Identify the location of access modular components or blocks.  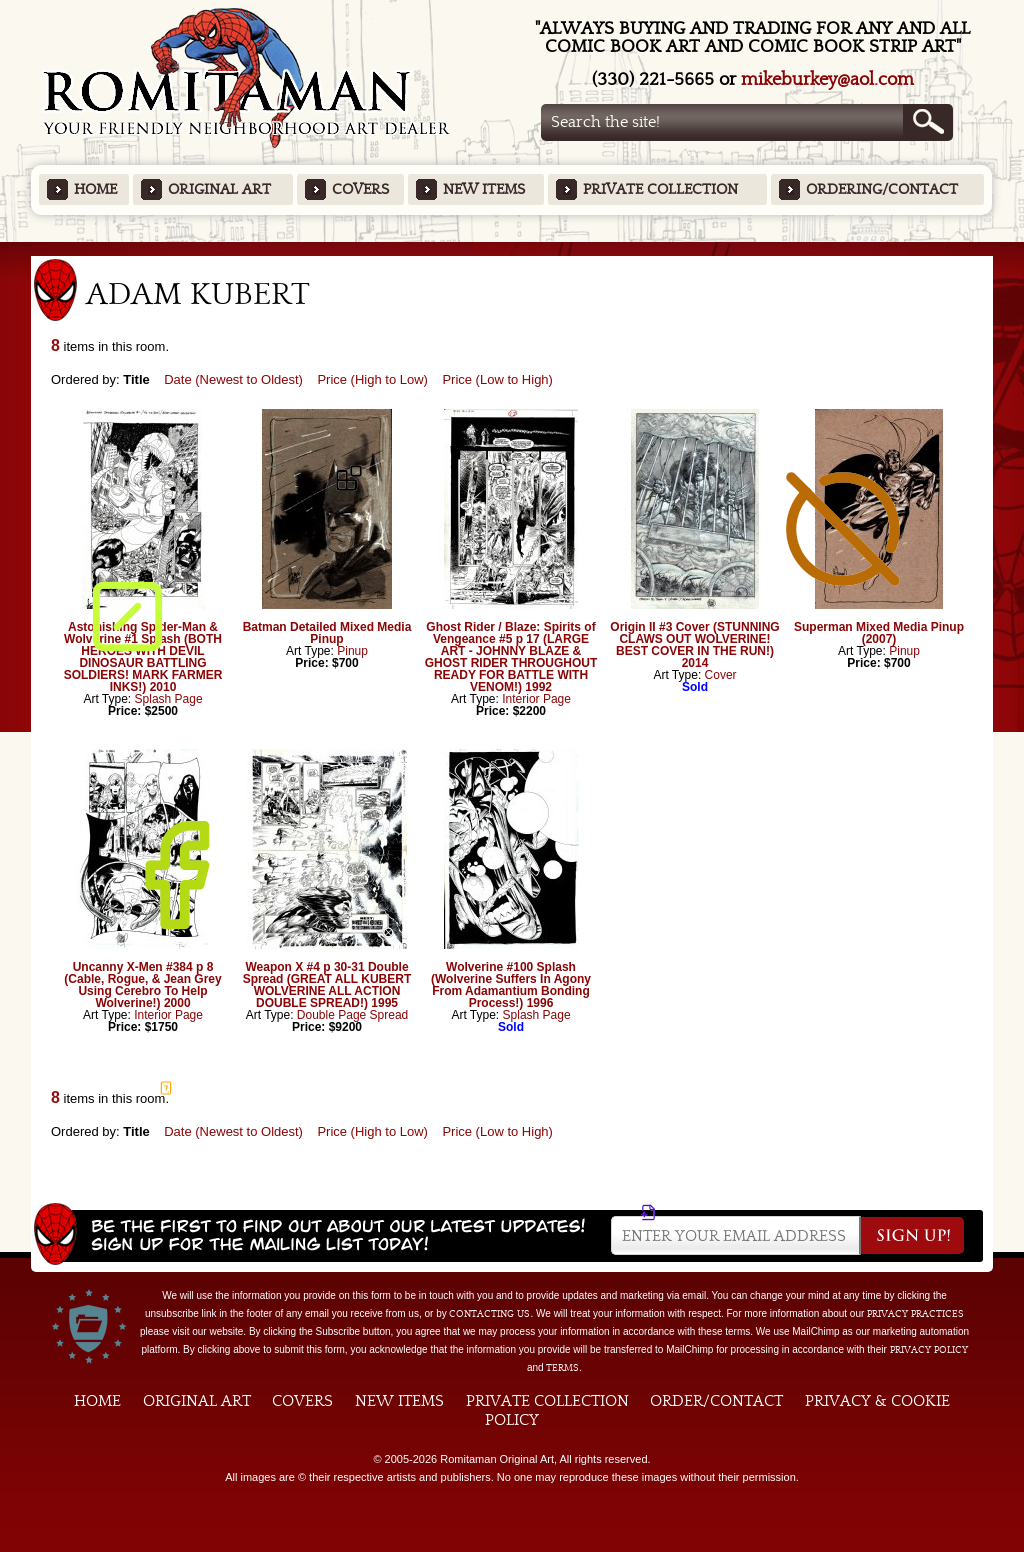
(349, 478).